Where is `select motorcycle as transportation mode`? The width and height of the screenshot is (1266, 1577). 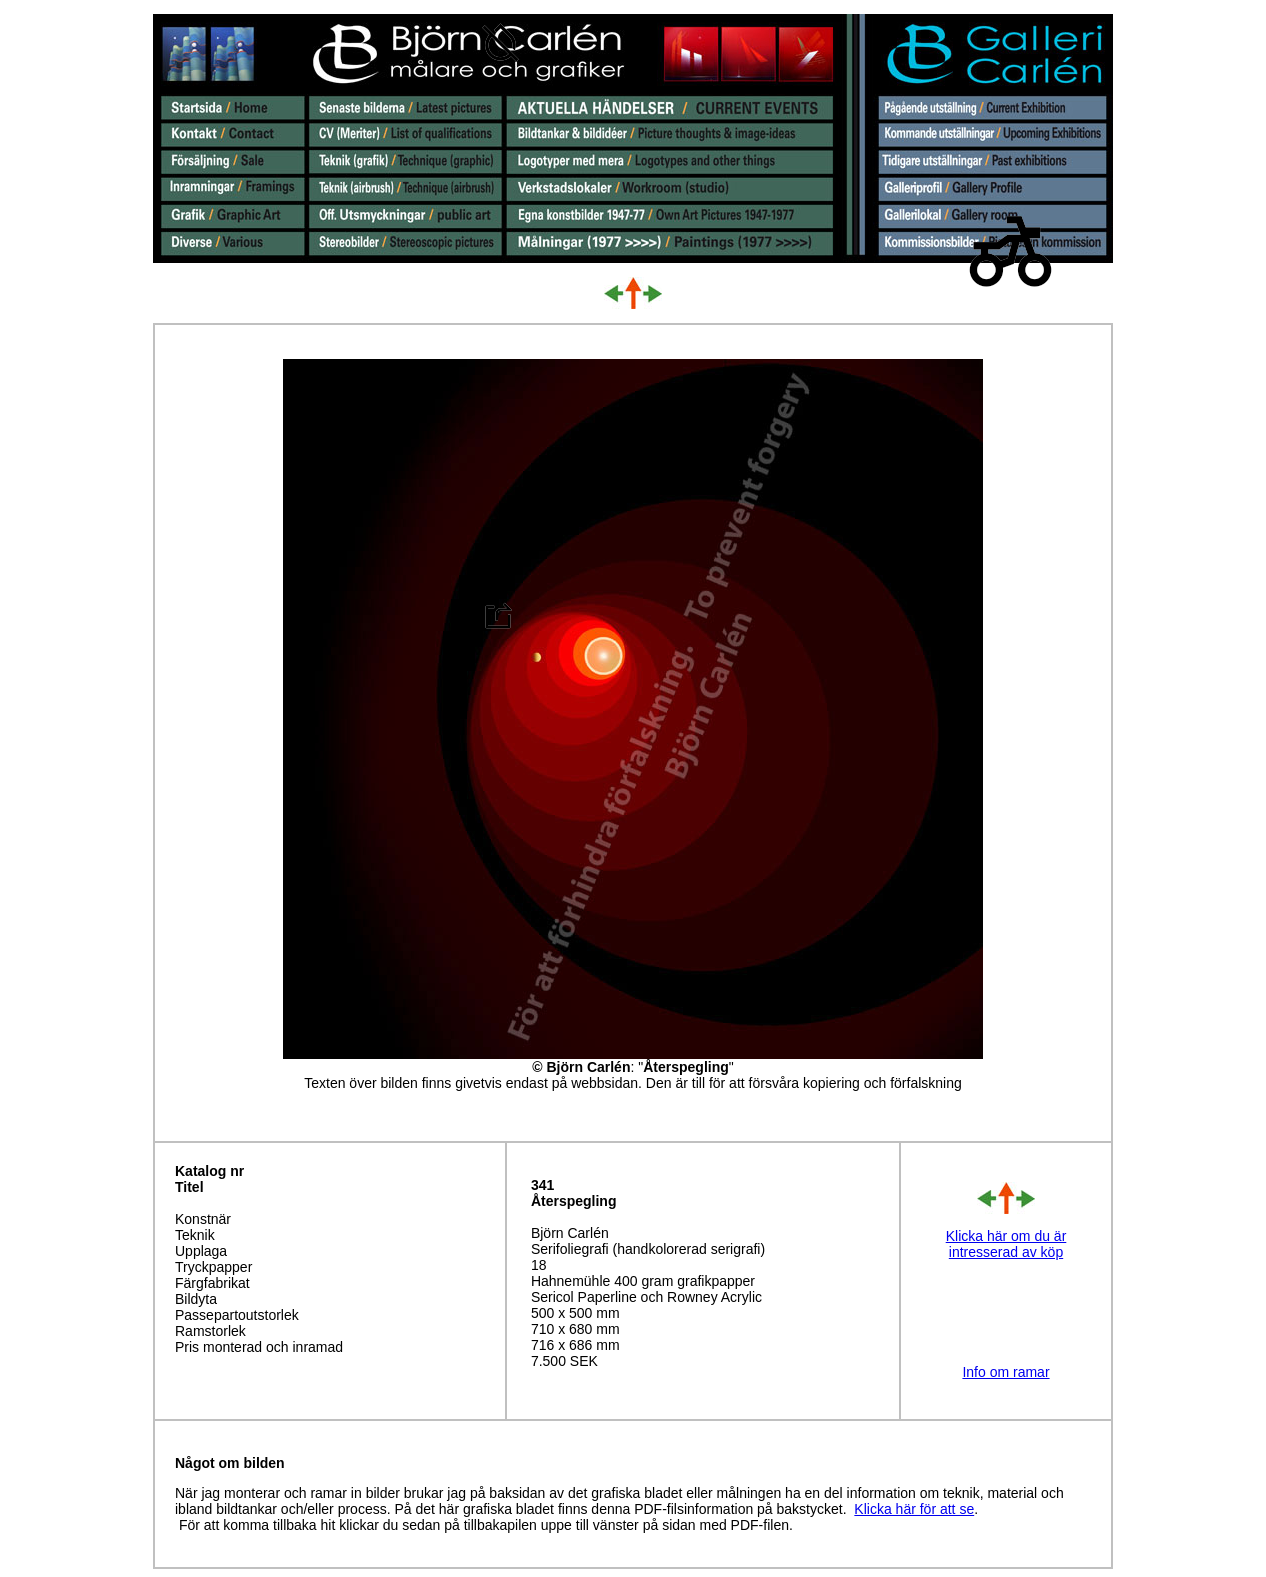
select motorcycle as transportation mode is located at coordinates (1010, 249).